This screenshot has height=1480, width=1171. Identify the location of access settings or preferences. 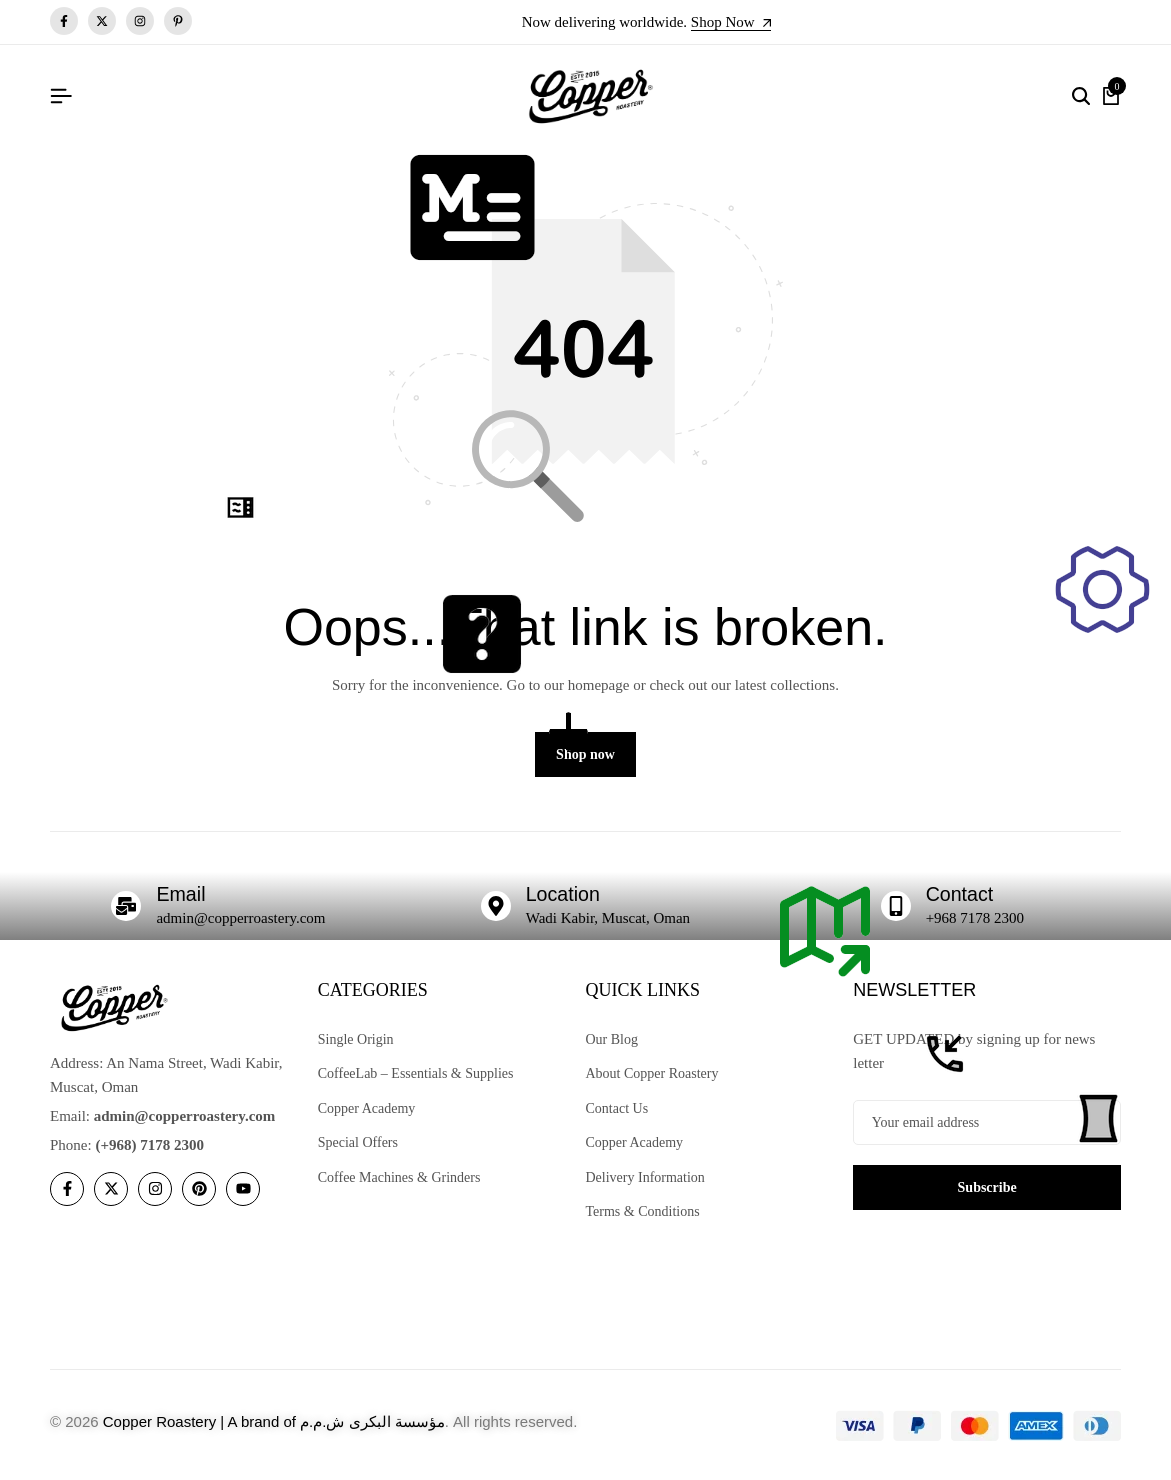
(1102, 589).